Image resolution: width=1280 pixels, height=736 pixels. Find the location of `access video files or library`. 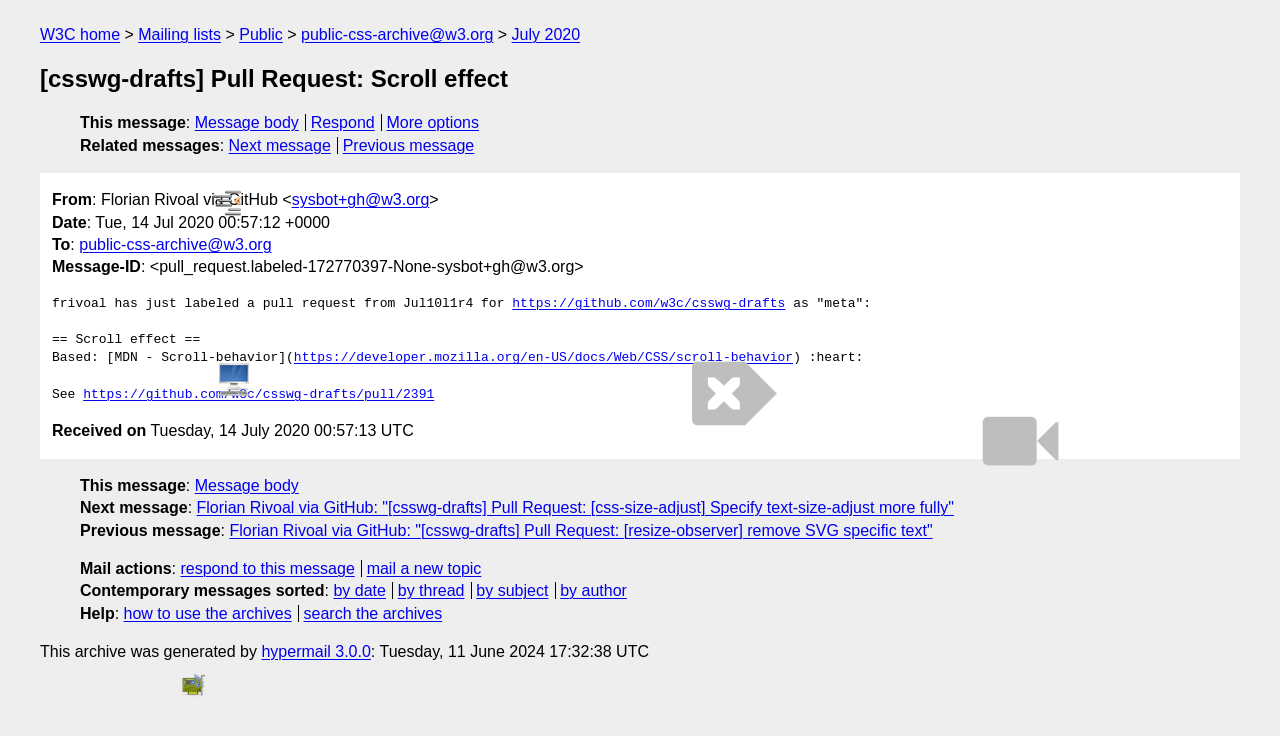

access video files or library is located at coordinates (1020, 438).